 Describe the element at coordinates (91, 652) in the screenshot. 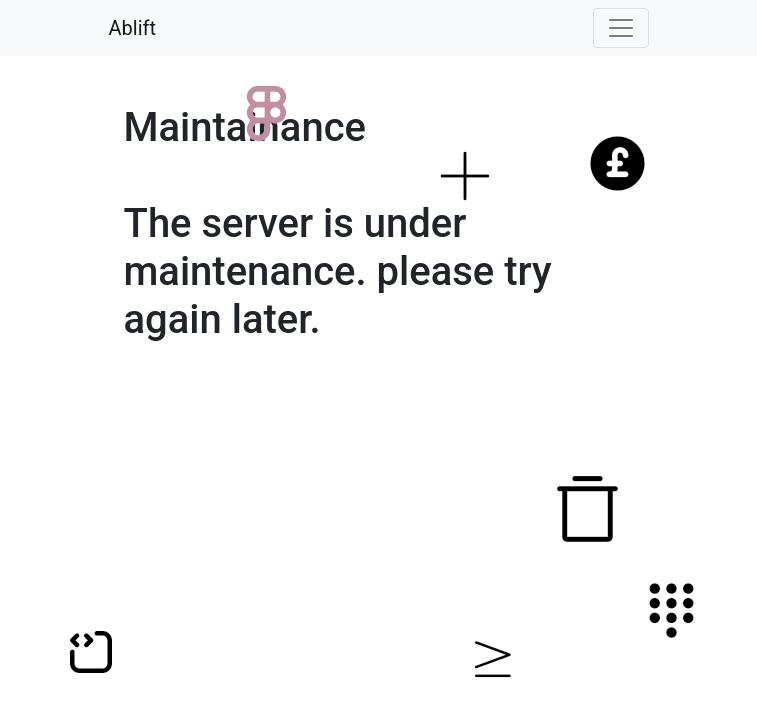

I see `view source code` at that location.